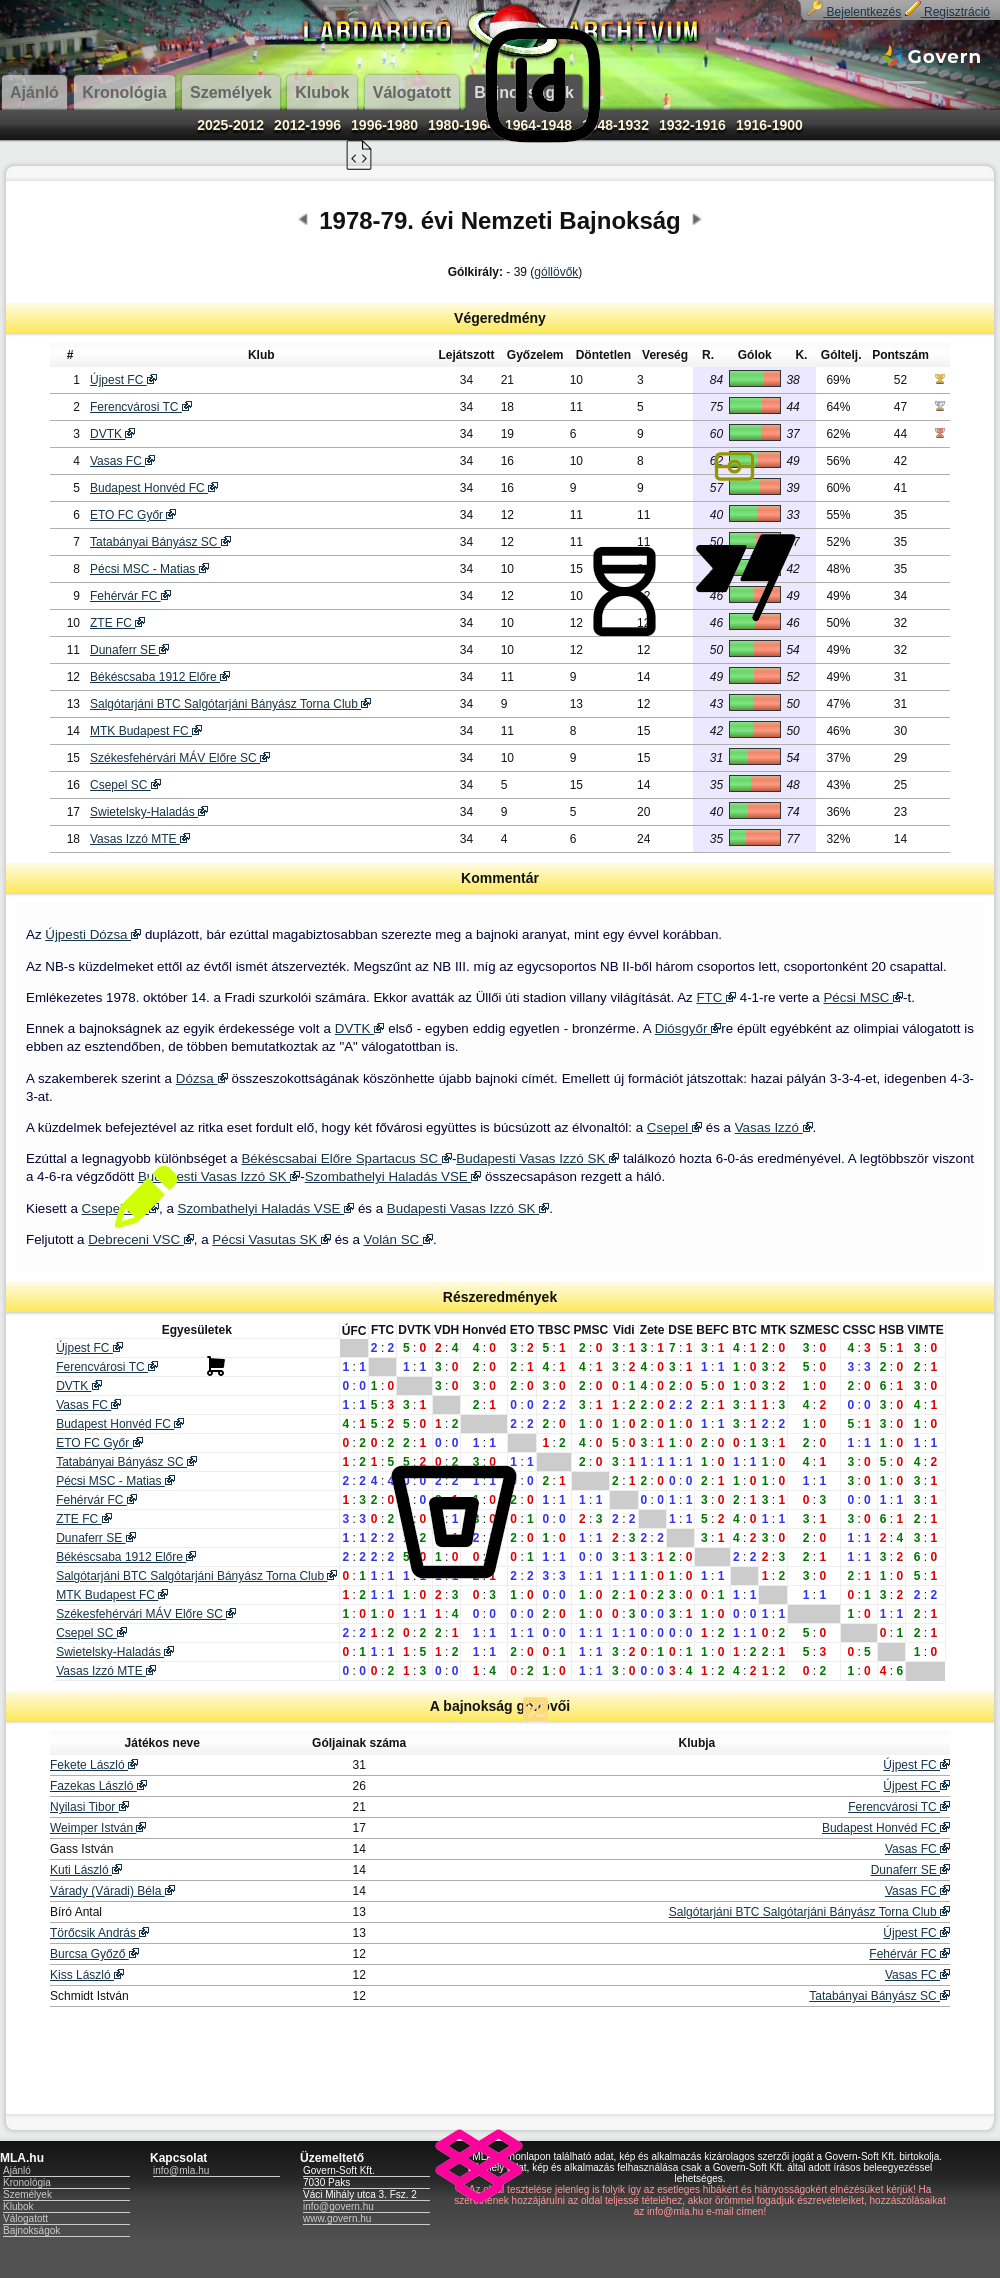 This screenshot has width=1000, height=2278. I want to click on view your shopping cart, so click(216, 1366).